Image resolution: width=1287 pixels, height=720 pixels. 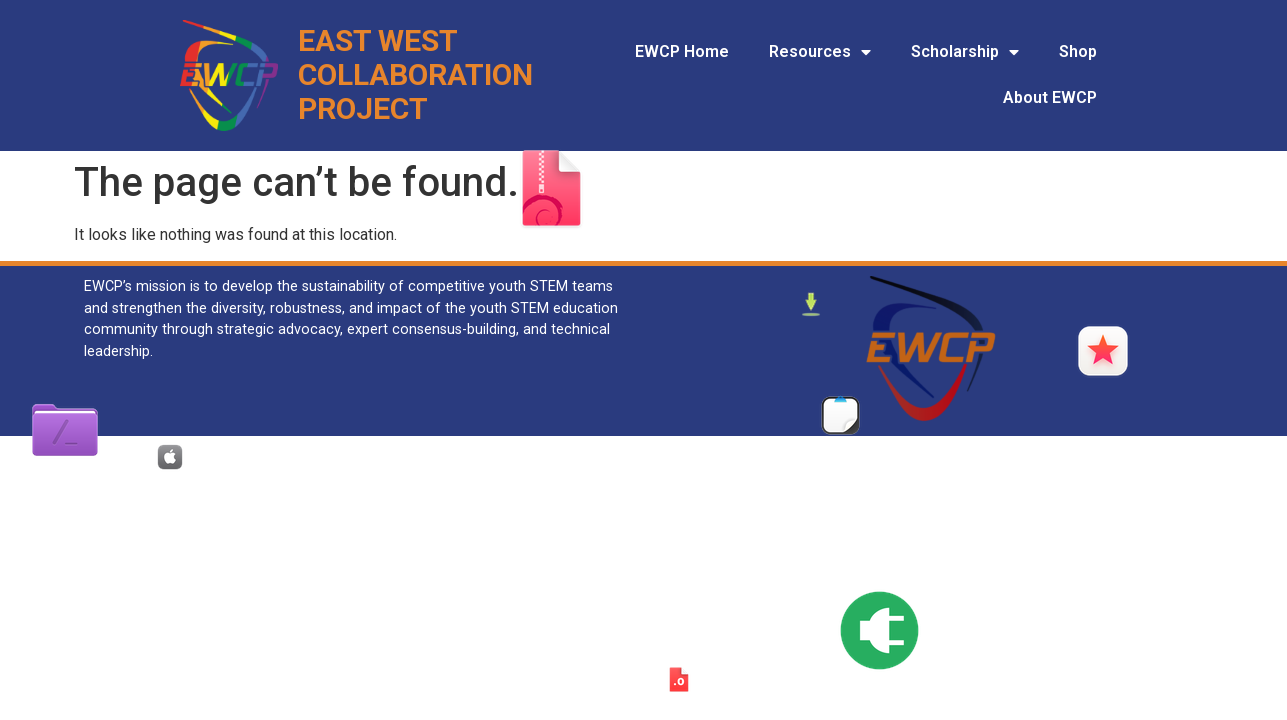 I want to click on indicates a mounted or connected drive, so click(x=879, y=630).